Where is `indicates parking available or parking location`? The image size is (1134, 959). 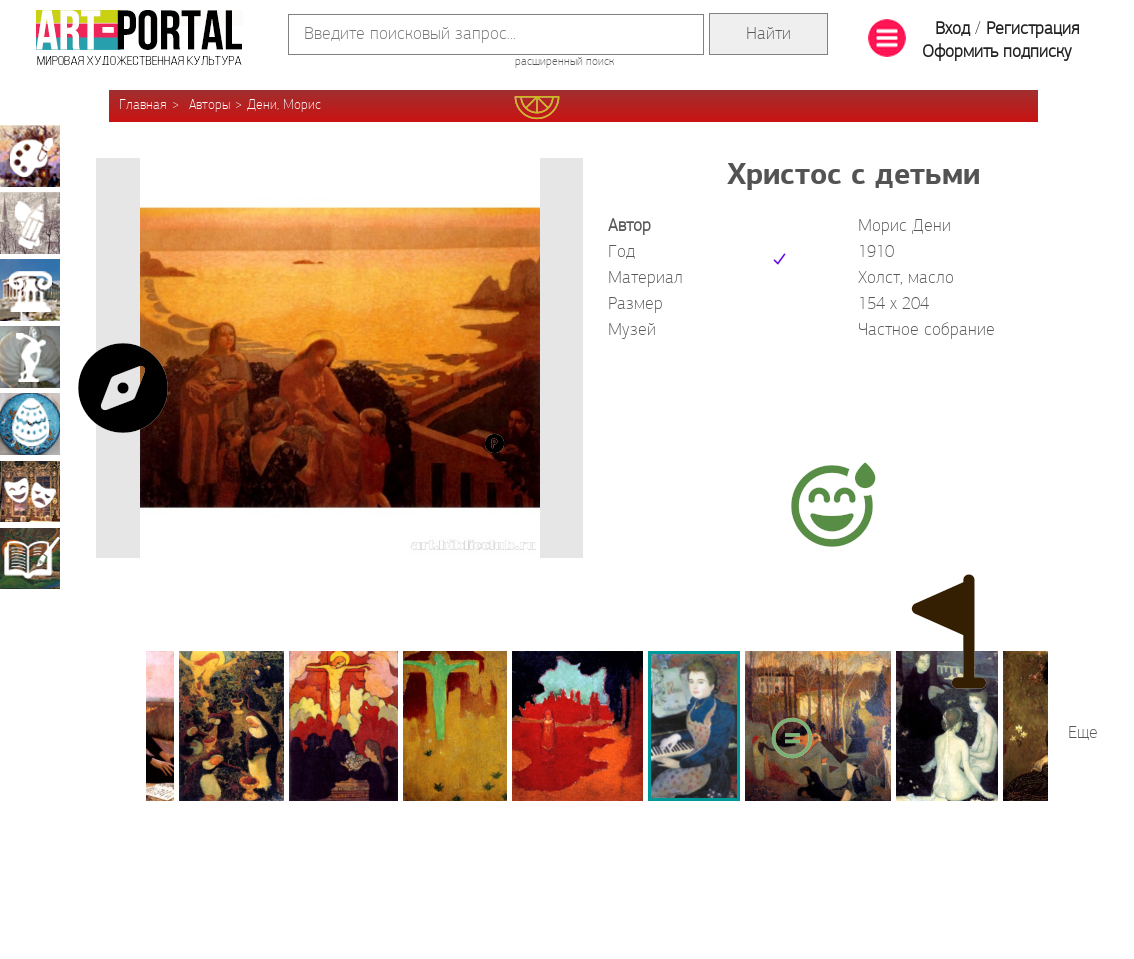 indicates parking available or parking location is located at coordinates (494, 443).